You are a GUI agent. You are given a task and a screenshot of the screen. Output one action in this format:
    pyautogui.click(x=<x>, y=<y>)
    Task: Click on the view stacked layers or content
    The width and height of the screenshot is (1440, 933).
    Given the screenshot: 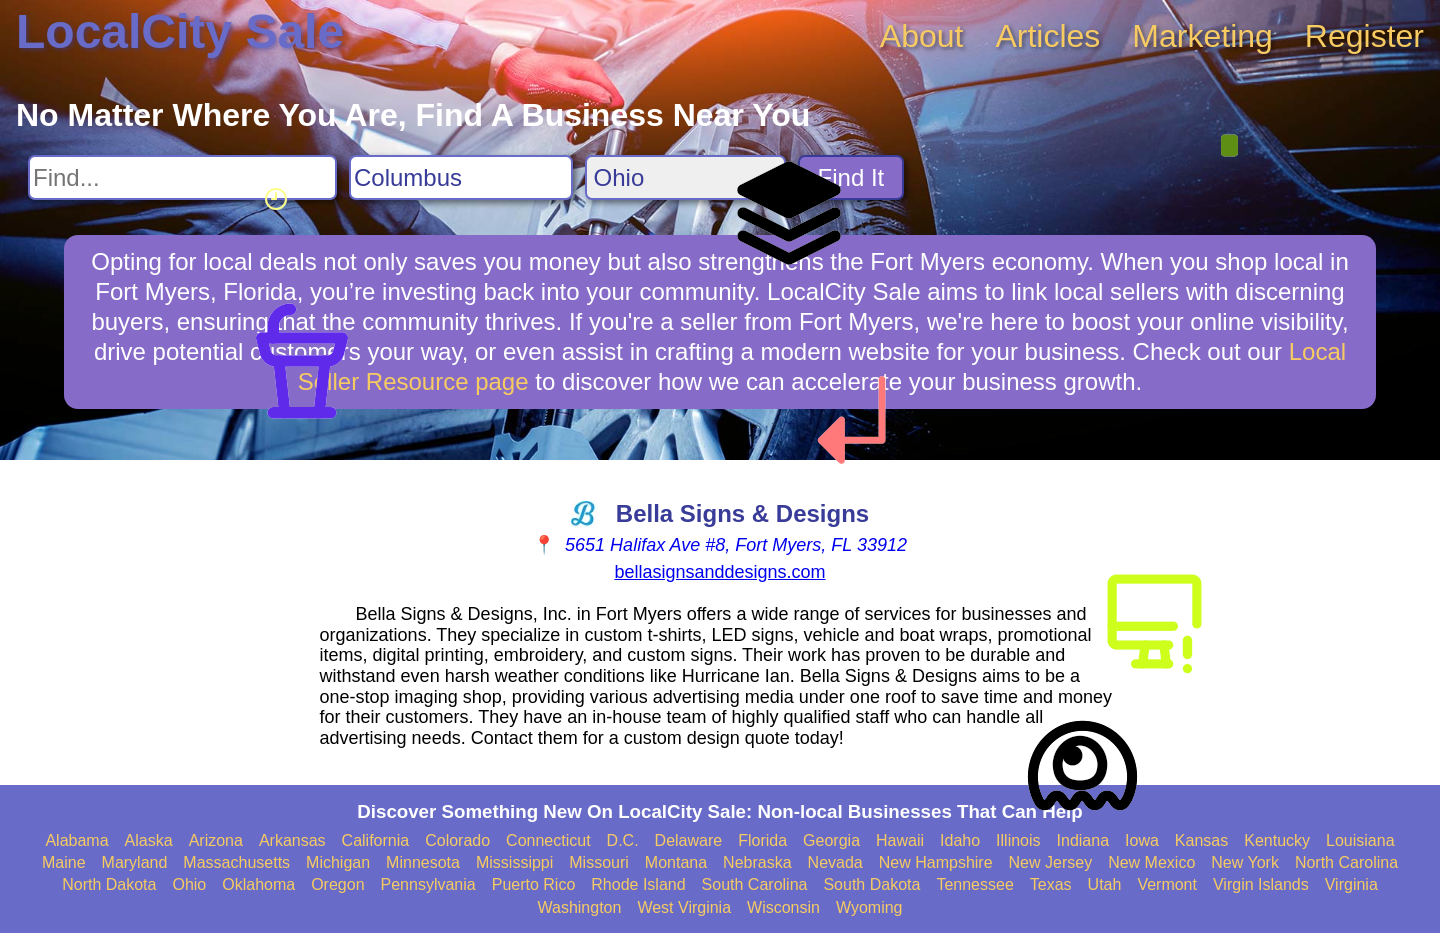 What is the action you would take?
    pyautogui.click(x=789, y=213)
    